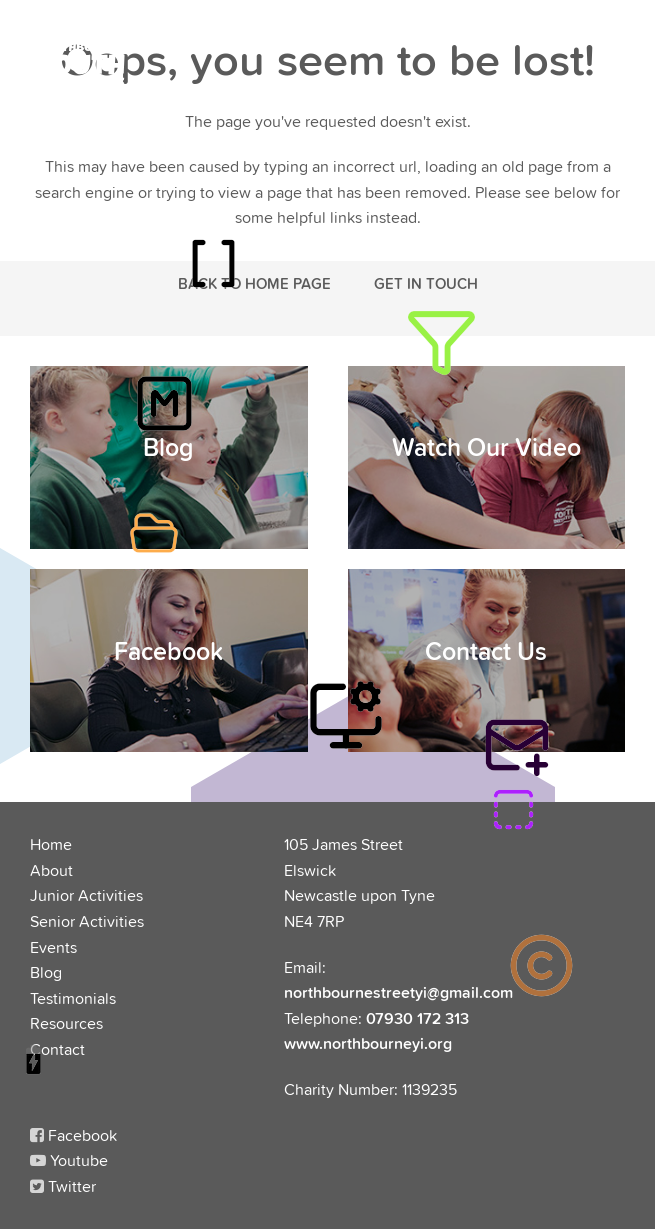 Image resolution: width=655 pixels, height=1229 pixels. I want to click on toggle medium size or format option, so click(164, 403).